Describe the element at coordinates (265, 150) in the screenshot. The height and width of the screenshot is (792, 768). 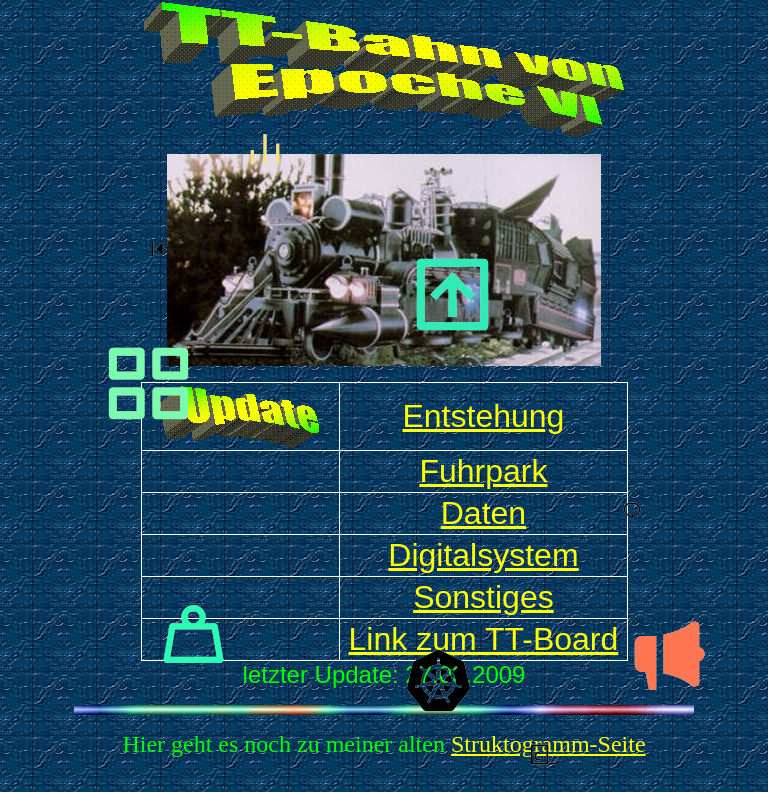
I see `view analytics and statistics` at that location.